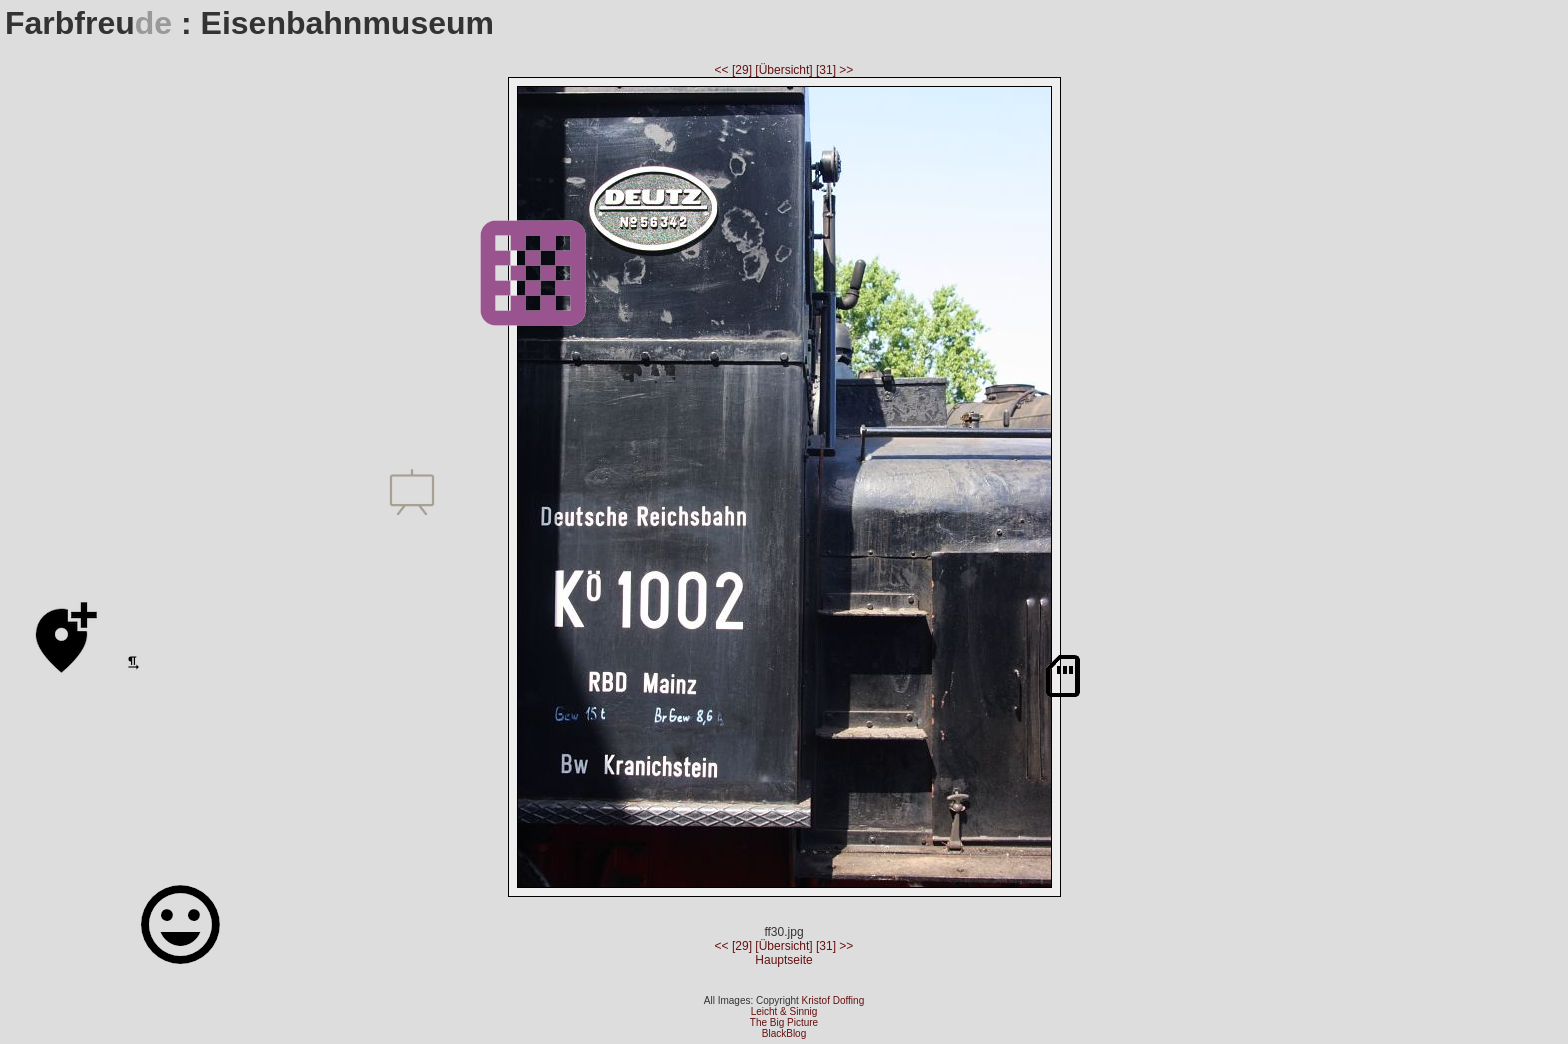 Image resolution: width=1568 pixels, height=1044 pixels. Describe the element at coordinates (61, 637) in the screenshot. I see `add a new location pin to the map` at that location.